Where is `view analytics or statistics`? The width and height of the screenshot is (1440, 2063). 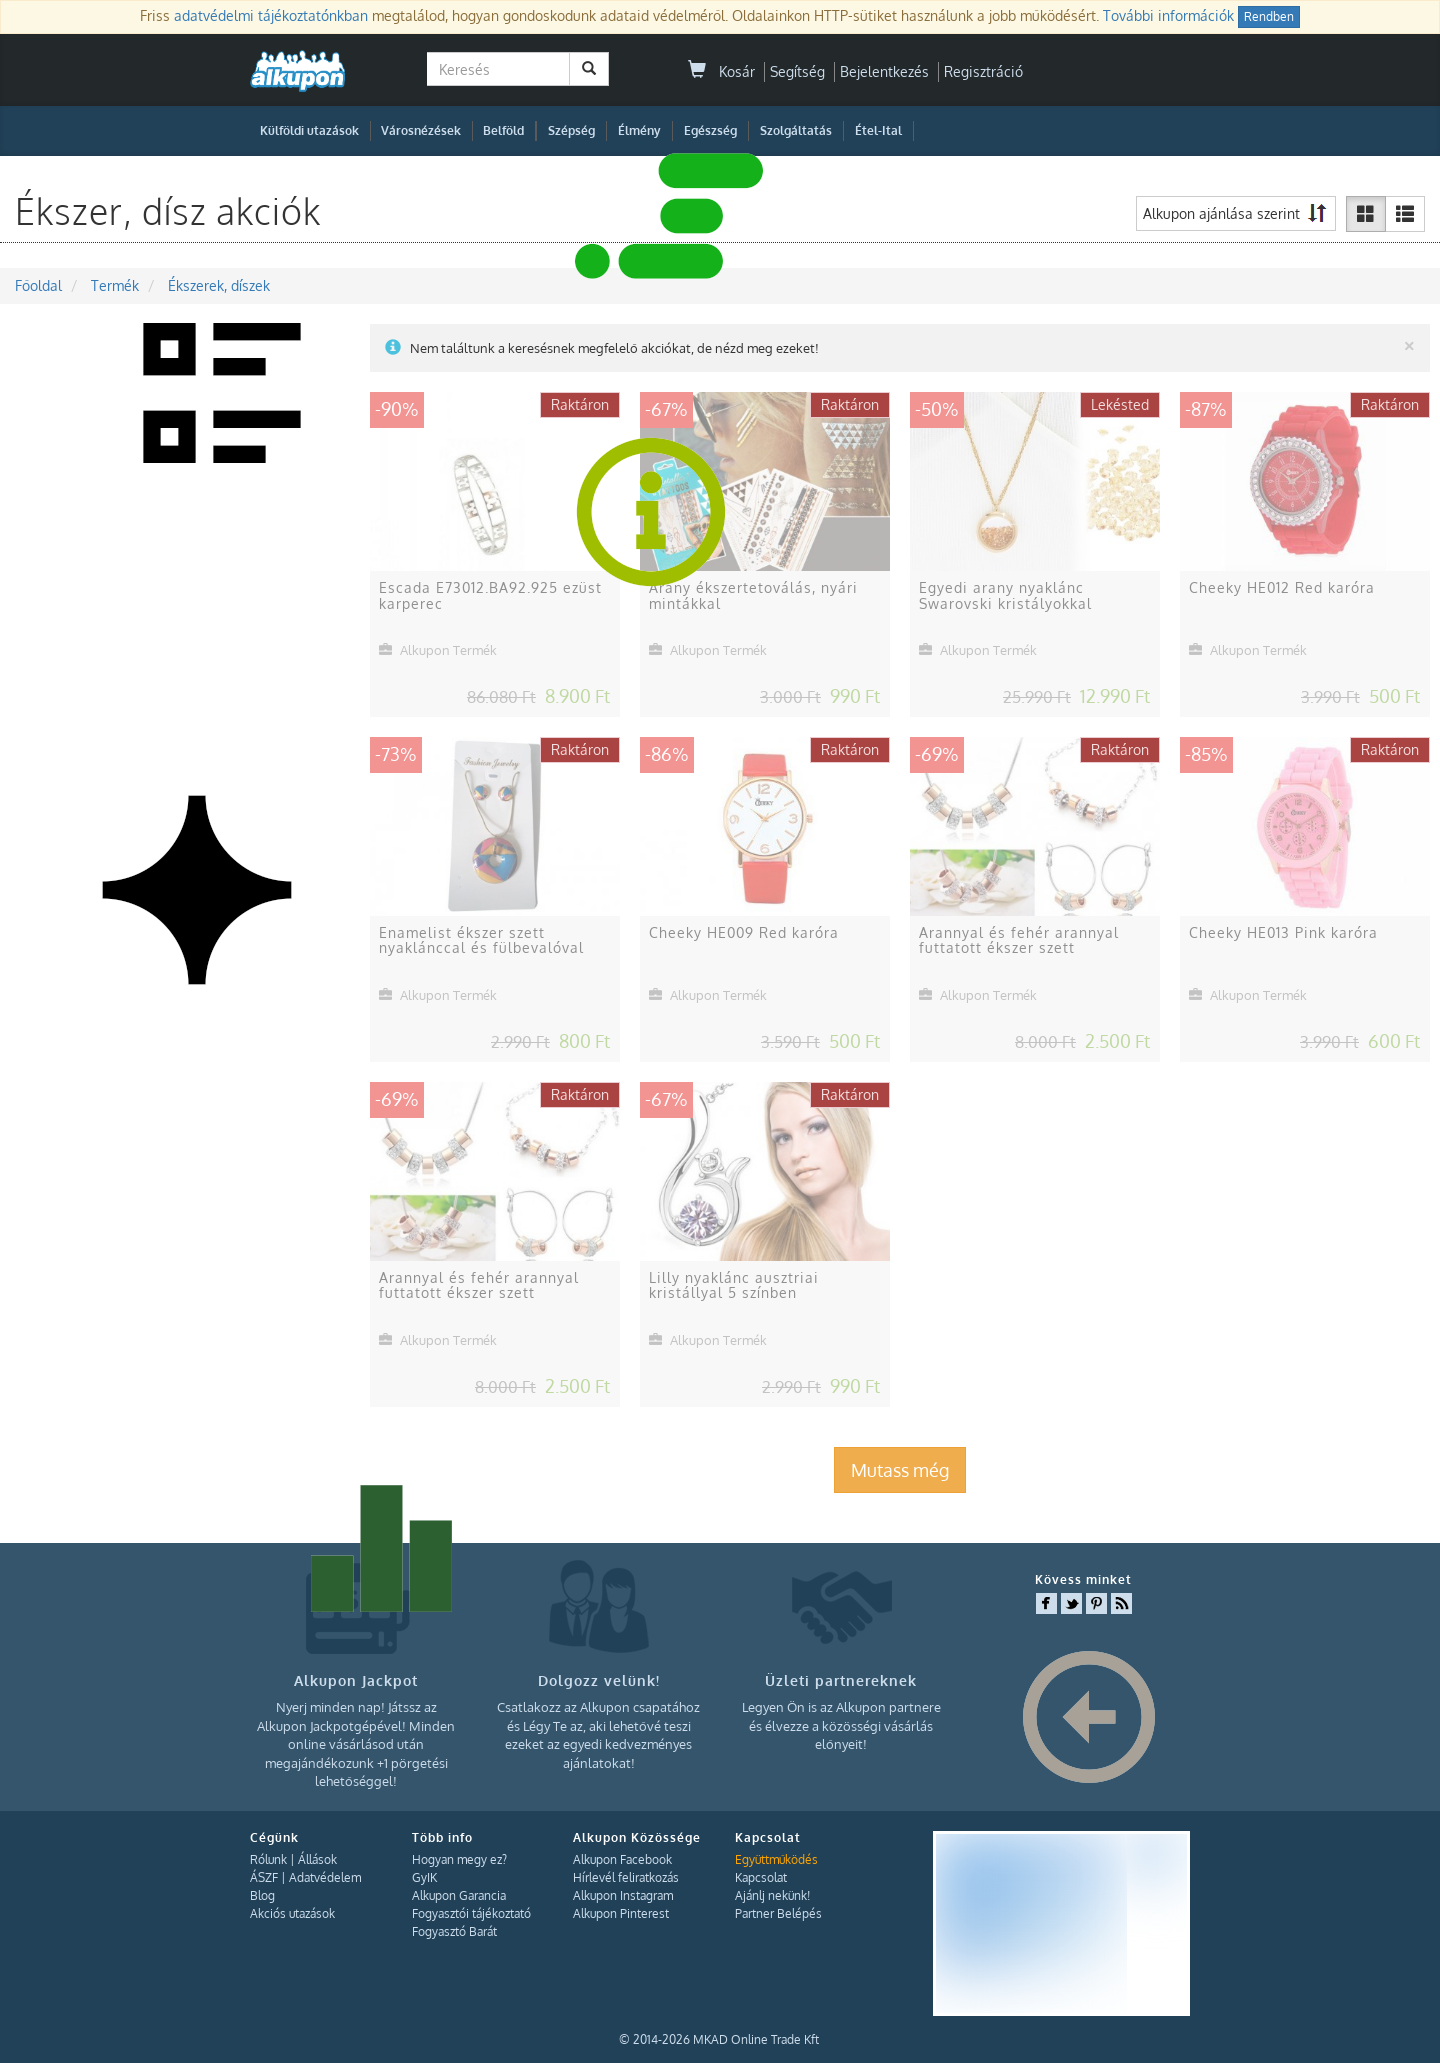
view analytics or statistics is located at coordinates (381, 1548).